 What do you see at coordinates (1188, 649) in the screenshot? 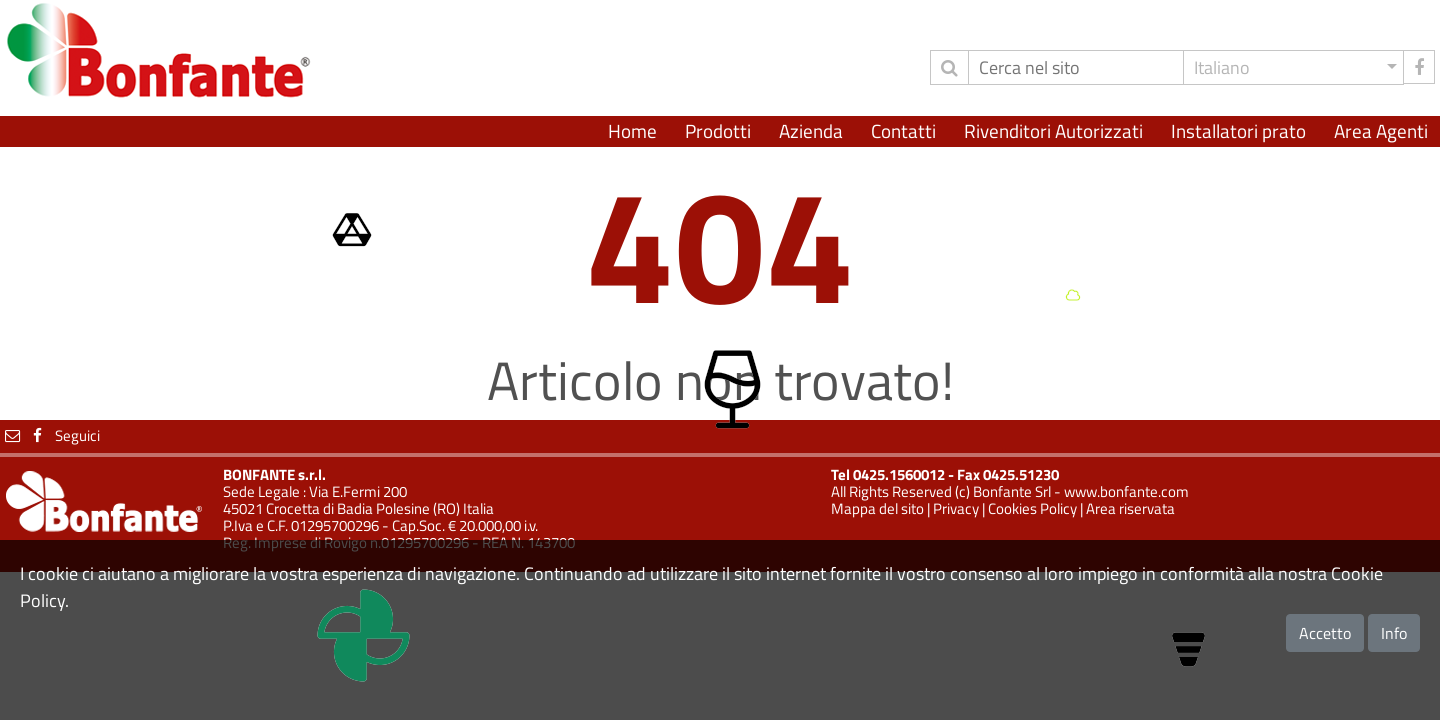
I see `view sales funnel analytics` at bounding box center [1188, 649].